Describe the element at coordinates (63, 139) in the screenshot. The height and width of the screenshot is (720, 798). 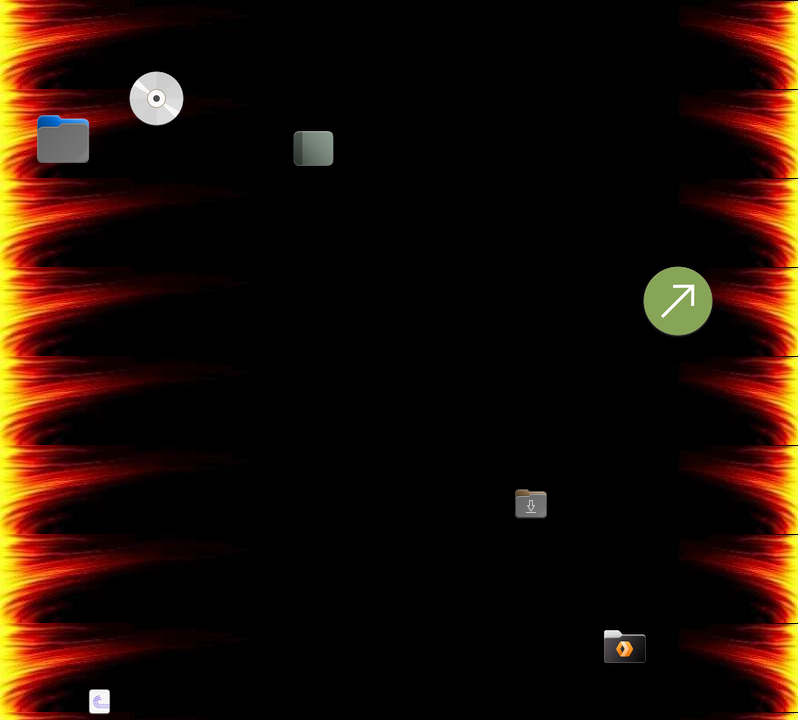
I see `open a folder or directory` at that location.